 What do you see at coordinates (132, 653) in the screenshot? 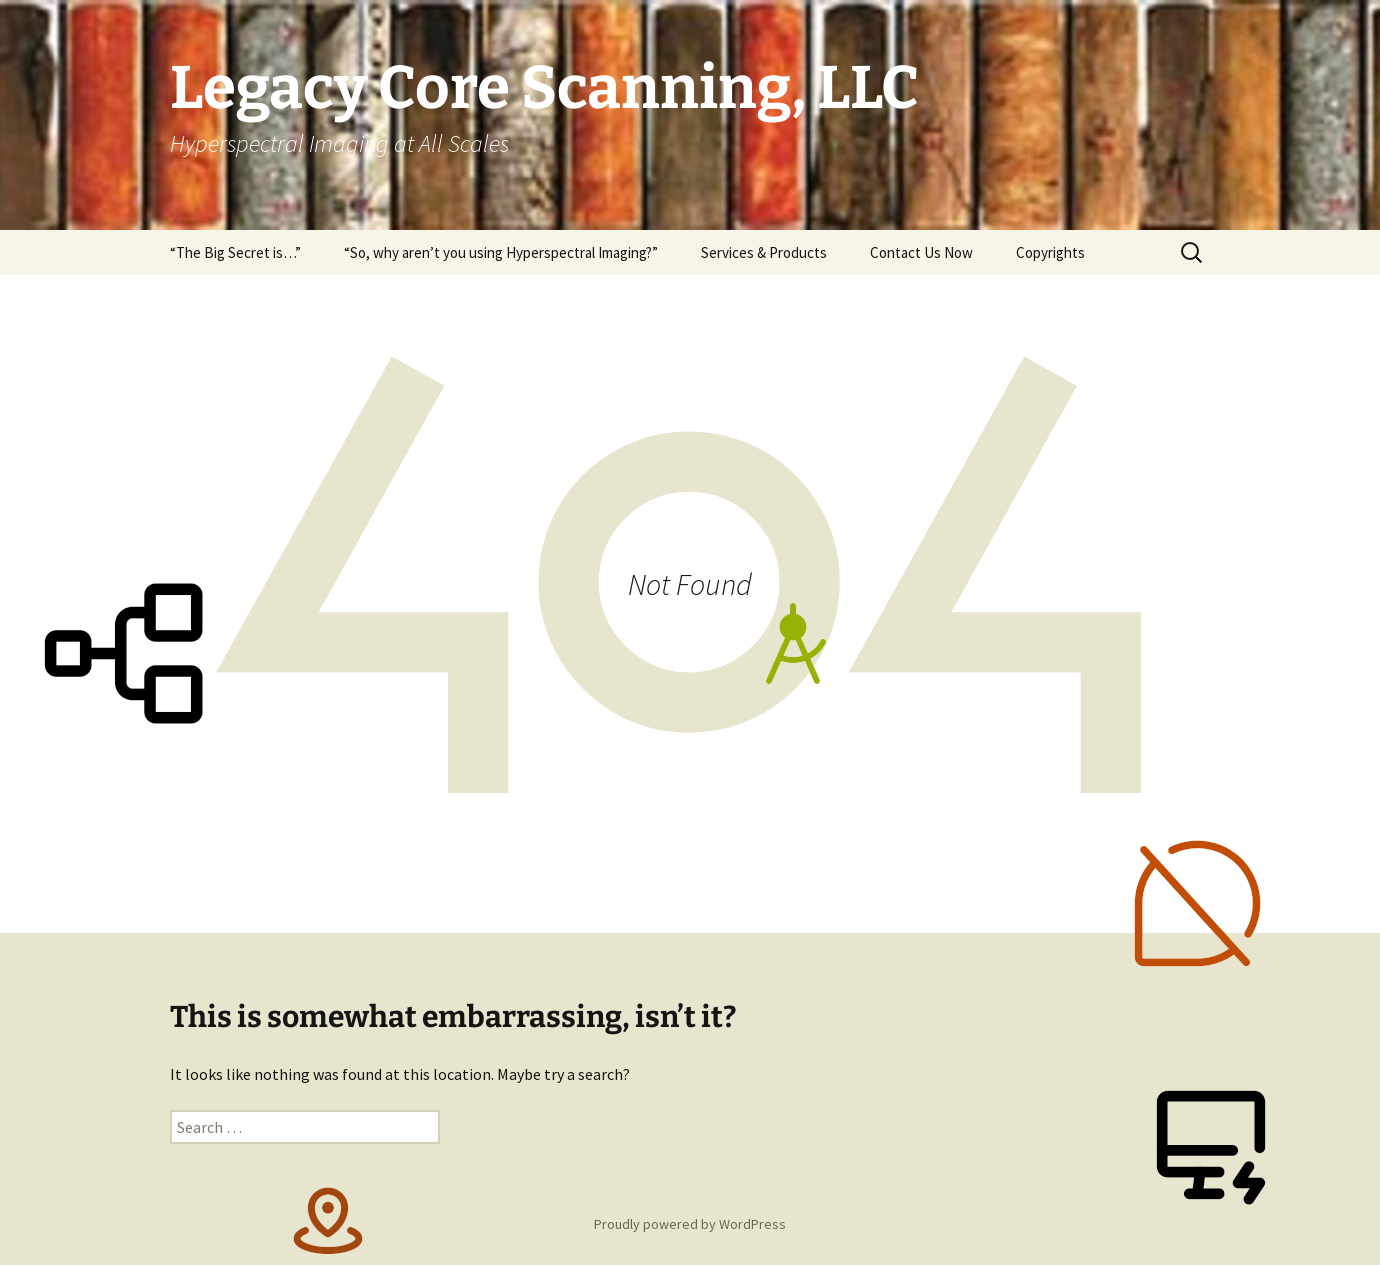
I see `view hierarchical organization or folder structure` at bounding box center [132, 653].